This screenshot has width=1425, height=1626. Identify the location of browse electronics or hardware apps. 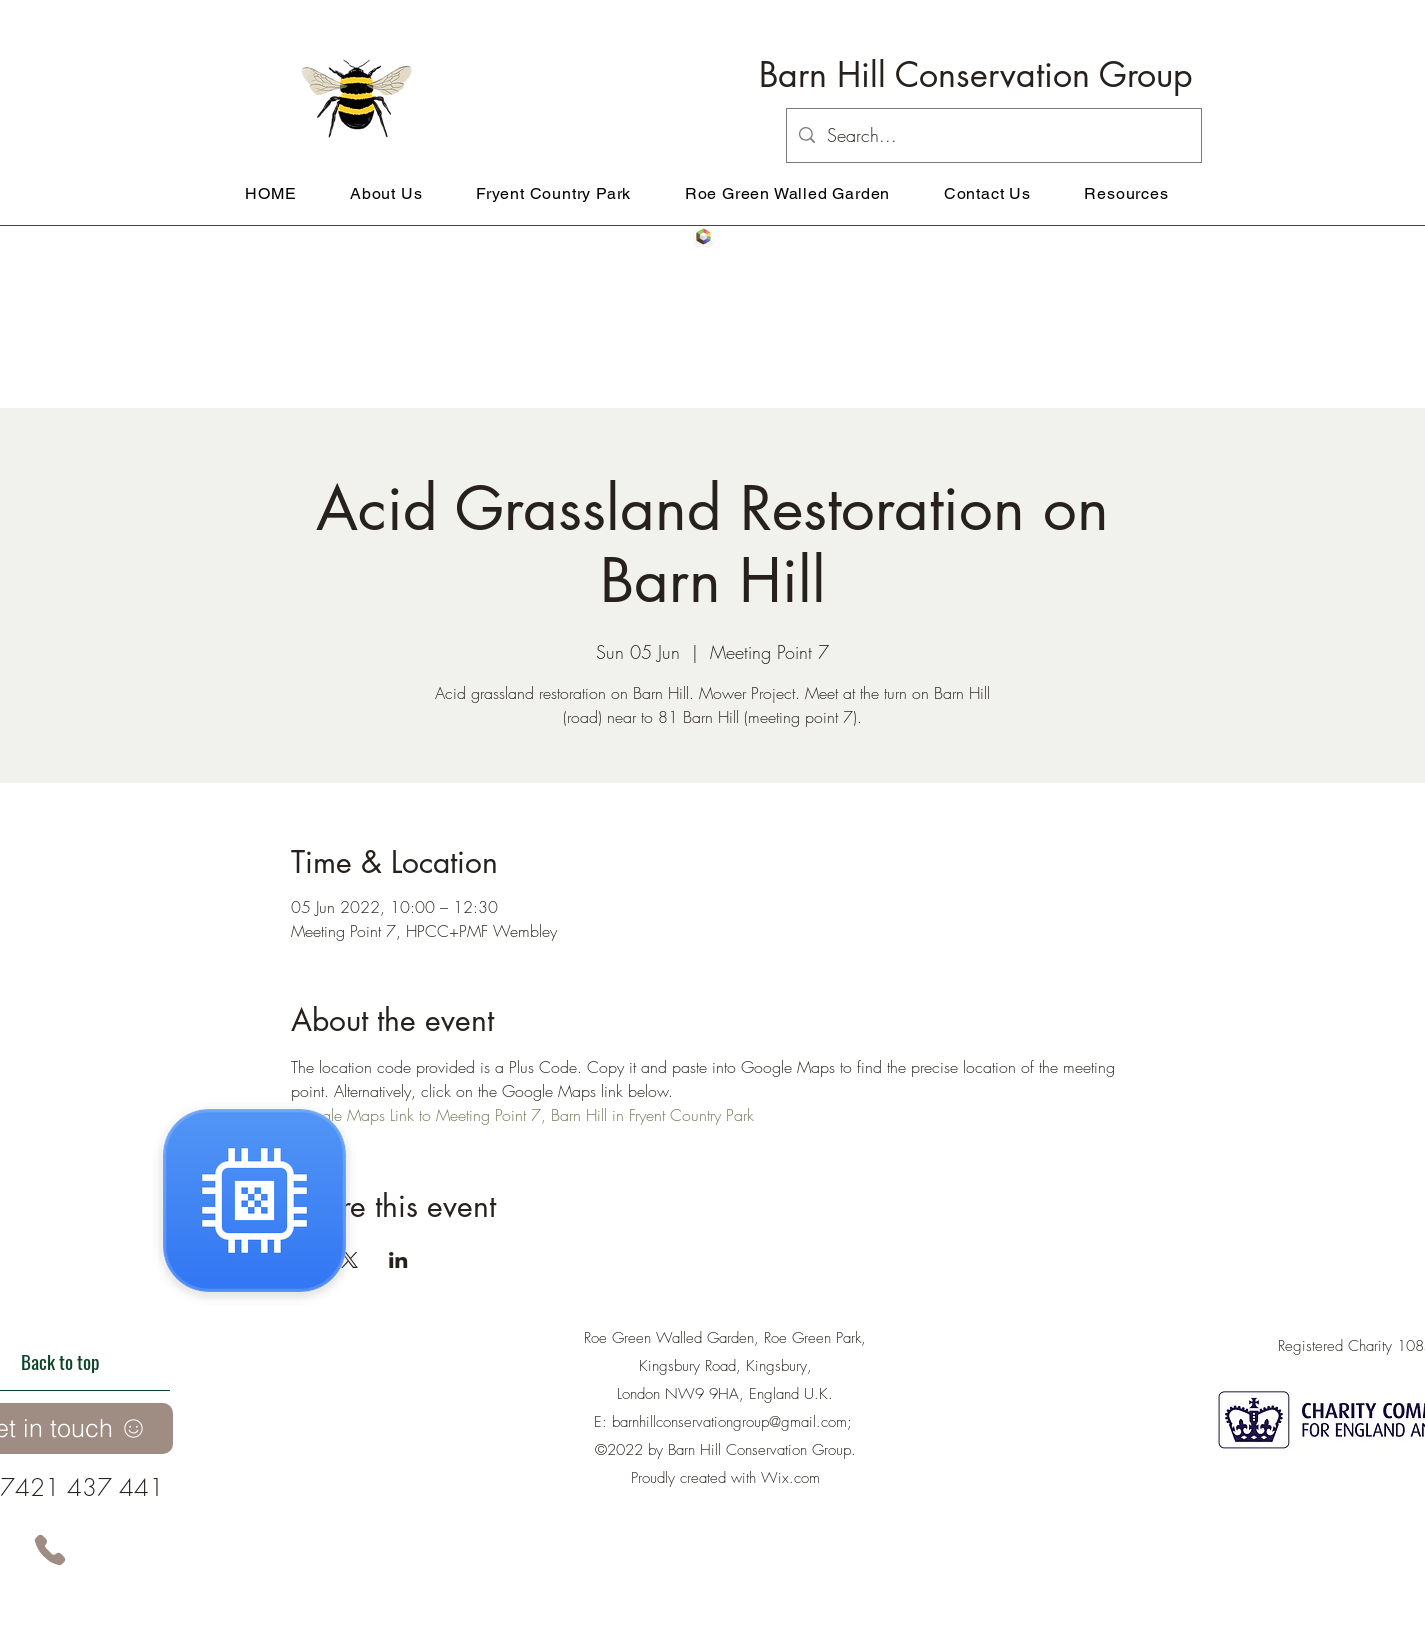
(254, 1200).